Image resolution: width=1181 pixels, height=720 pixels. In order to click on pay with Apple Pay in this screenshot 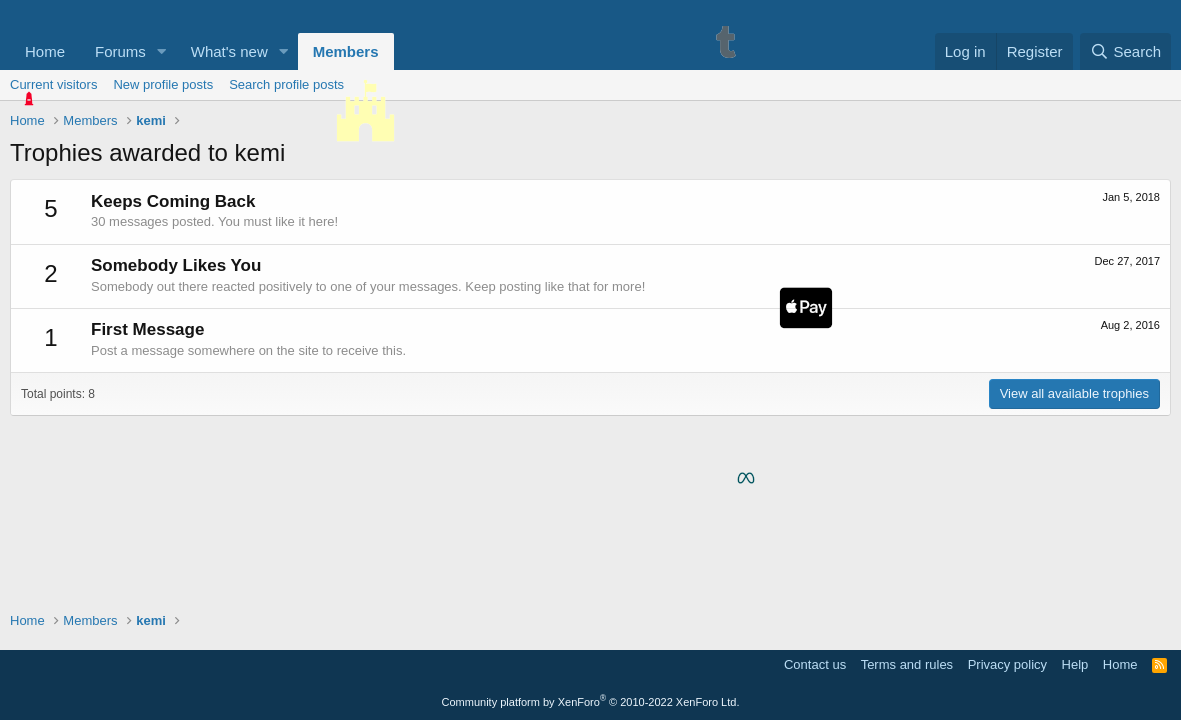, I will do `click(806, 308)`.